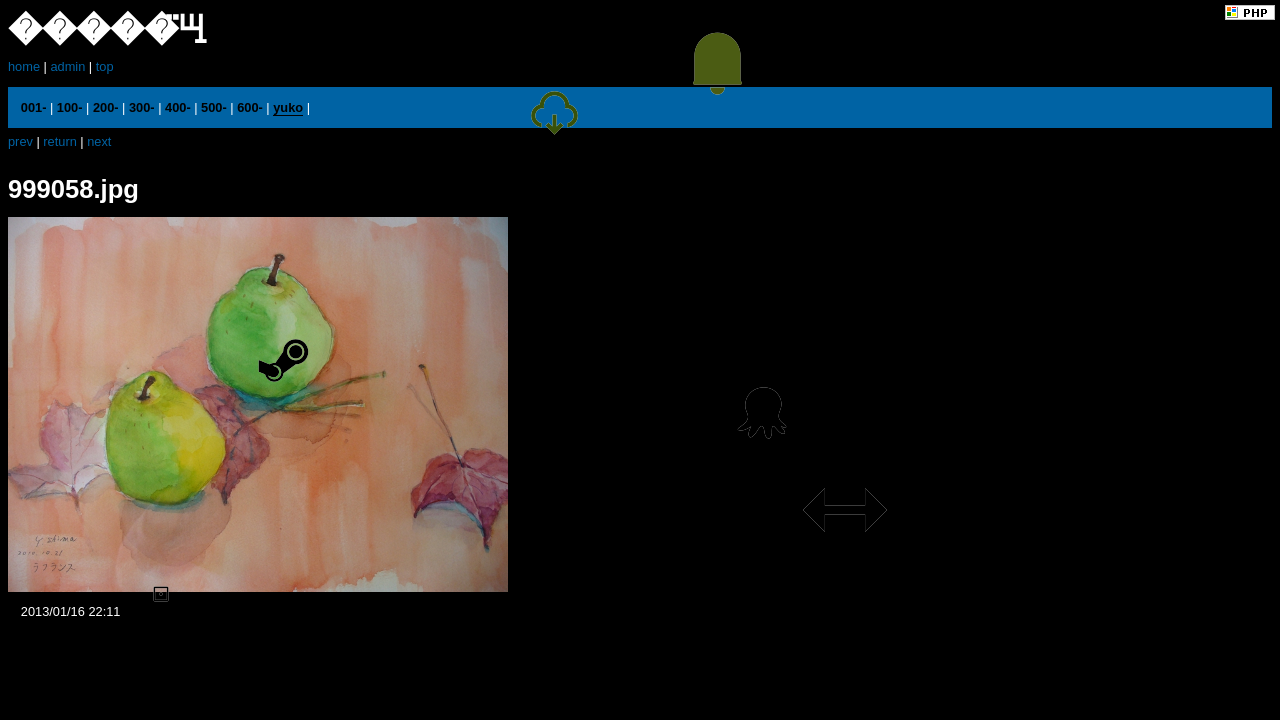 This screenshot has height=720, width=1280. Describe the element at coordinates (554, 112) in the screenshot. I see `download file from cloud storage` at that location.